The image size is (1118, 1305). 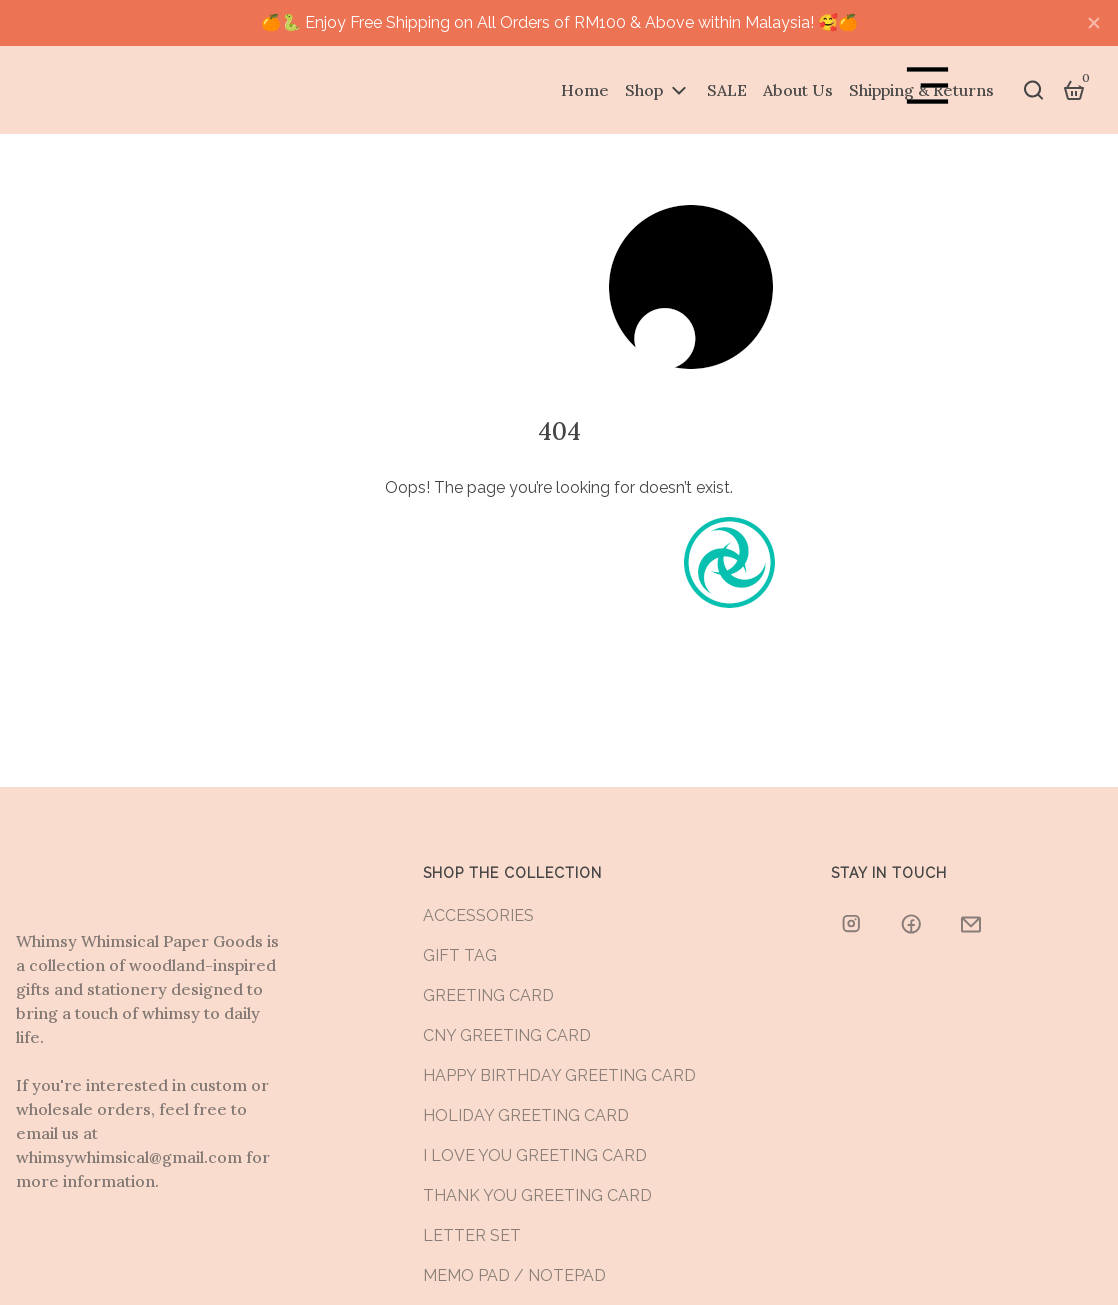 I want to click on shadow cloud gaming service logo, so click(x=691, y=287).